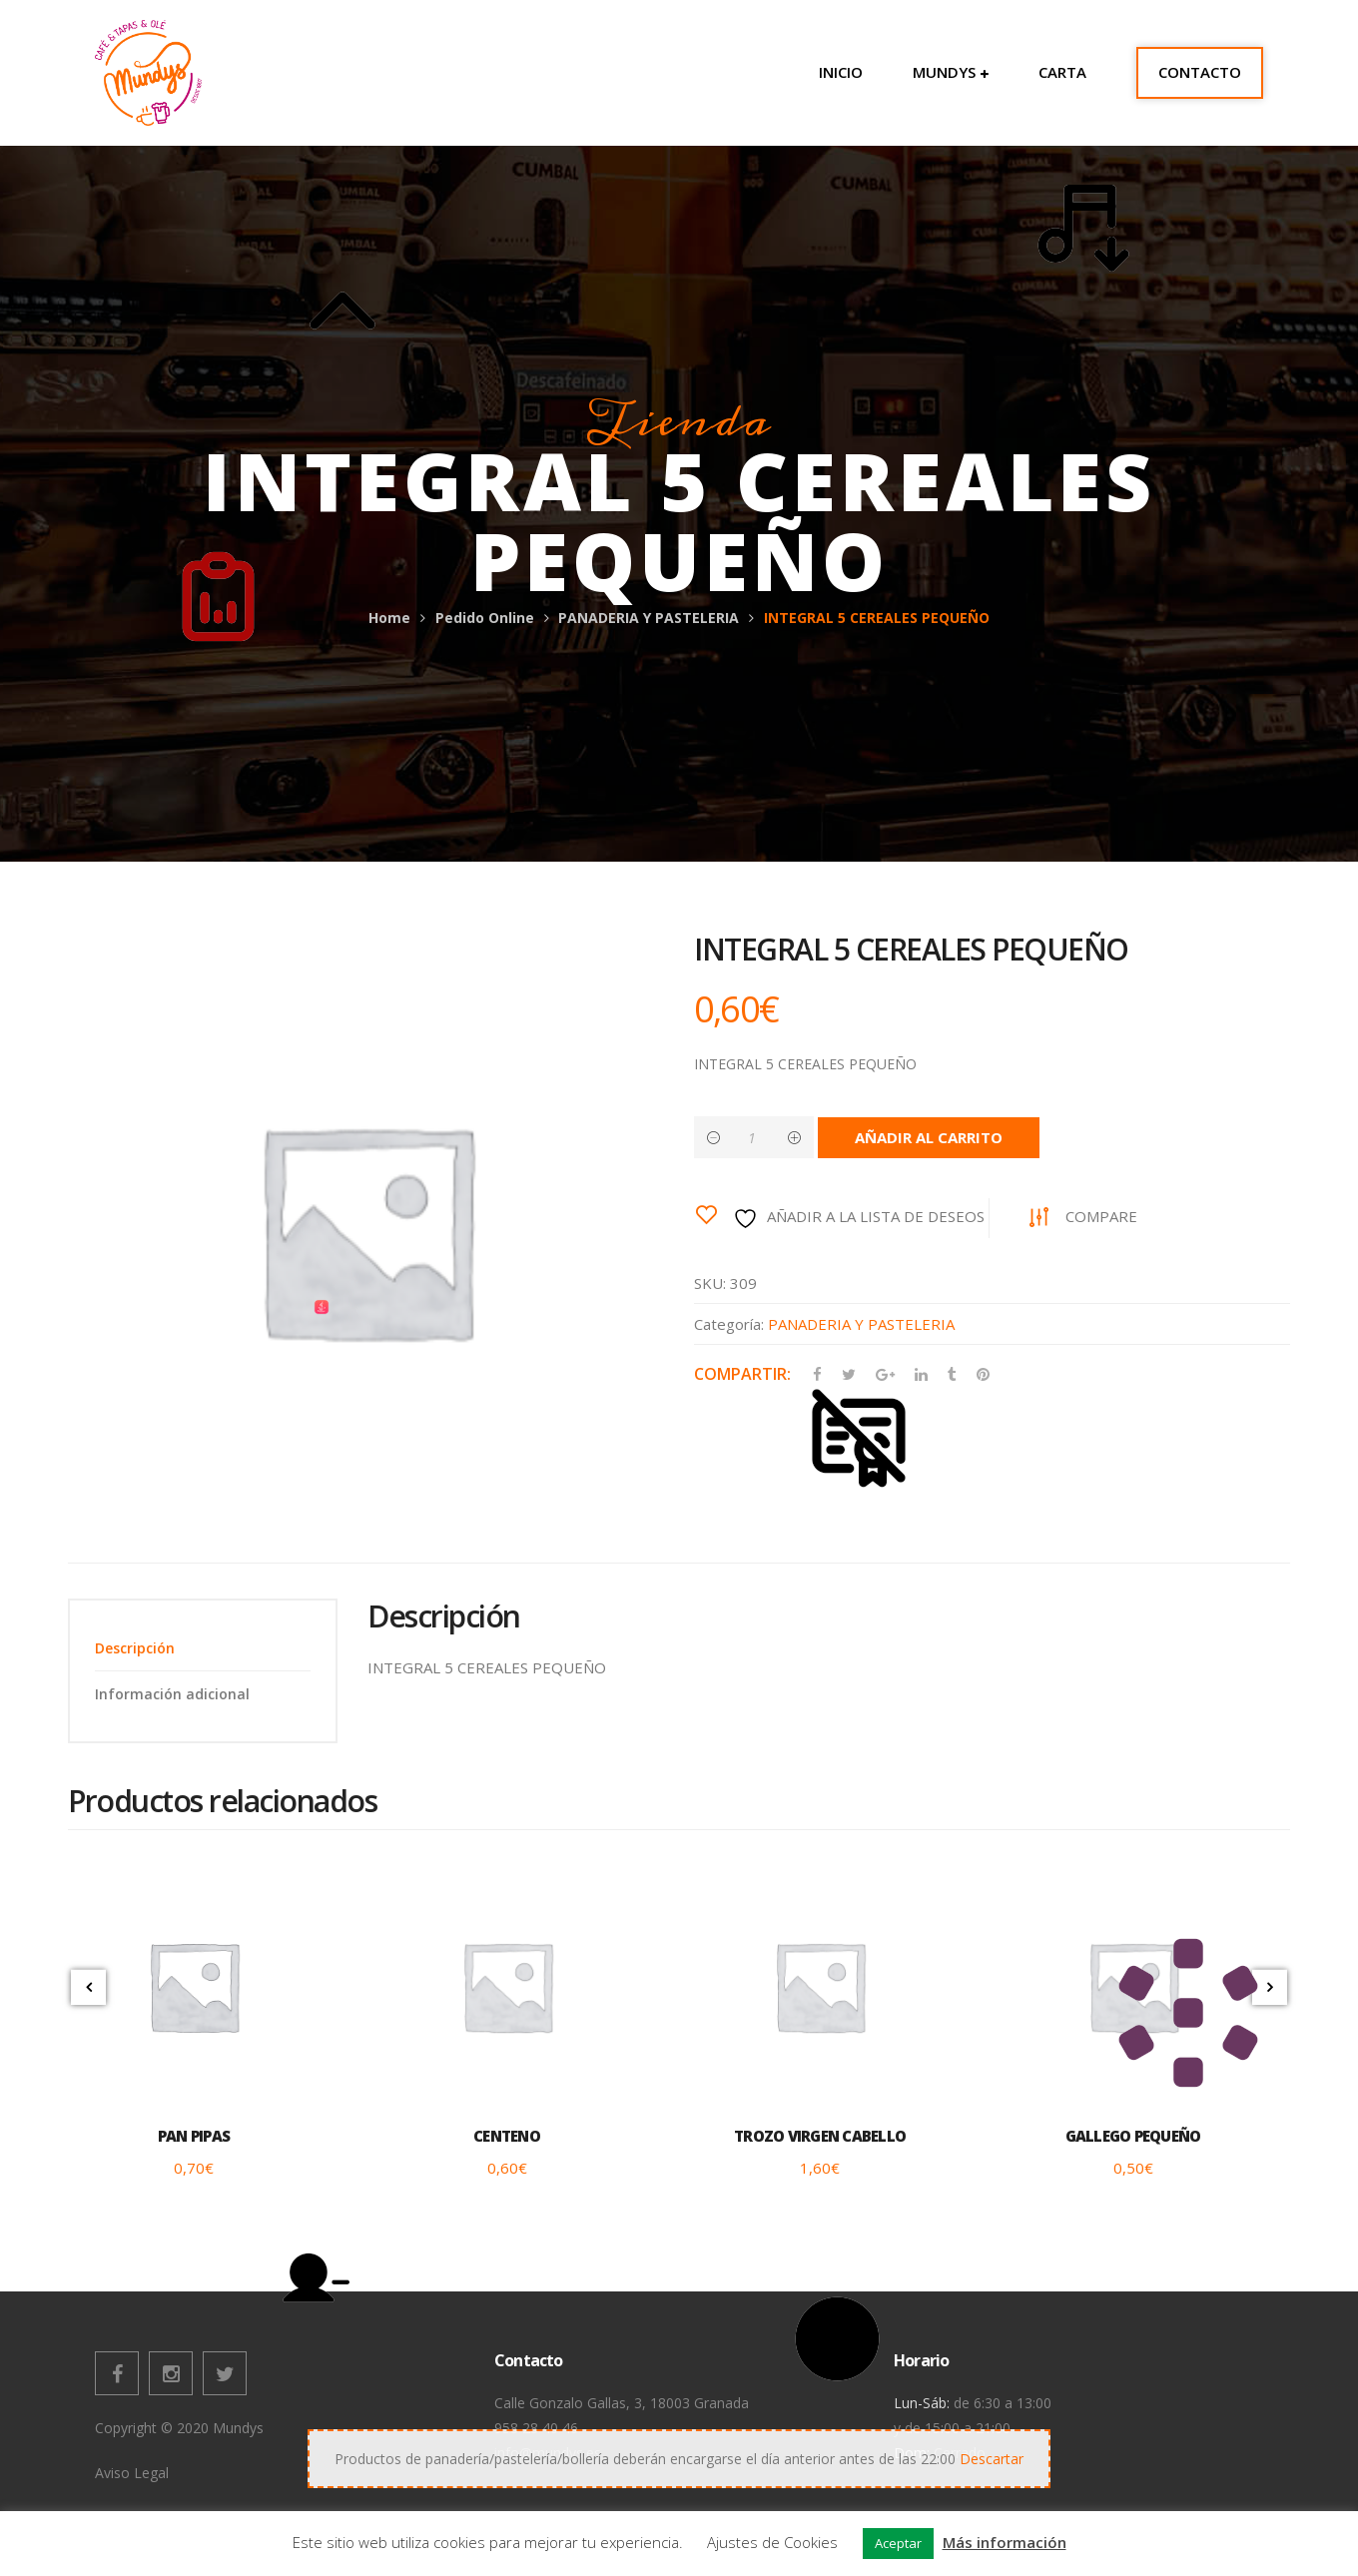  What do you see at coordinates (342, 311) in the screenshot?
I see `collapse an expanded section` at bounding box center [342, 311].